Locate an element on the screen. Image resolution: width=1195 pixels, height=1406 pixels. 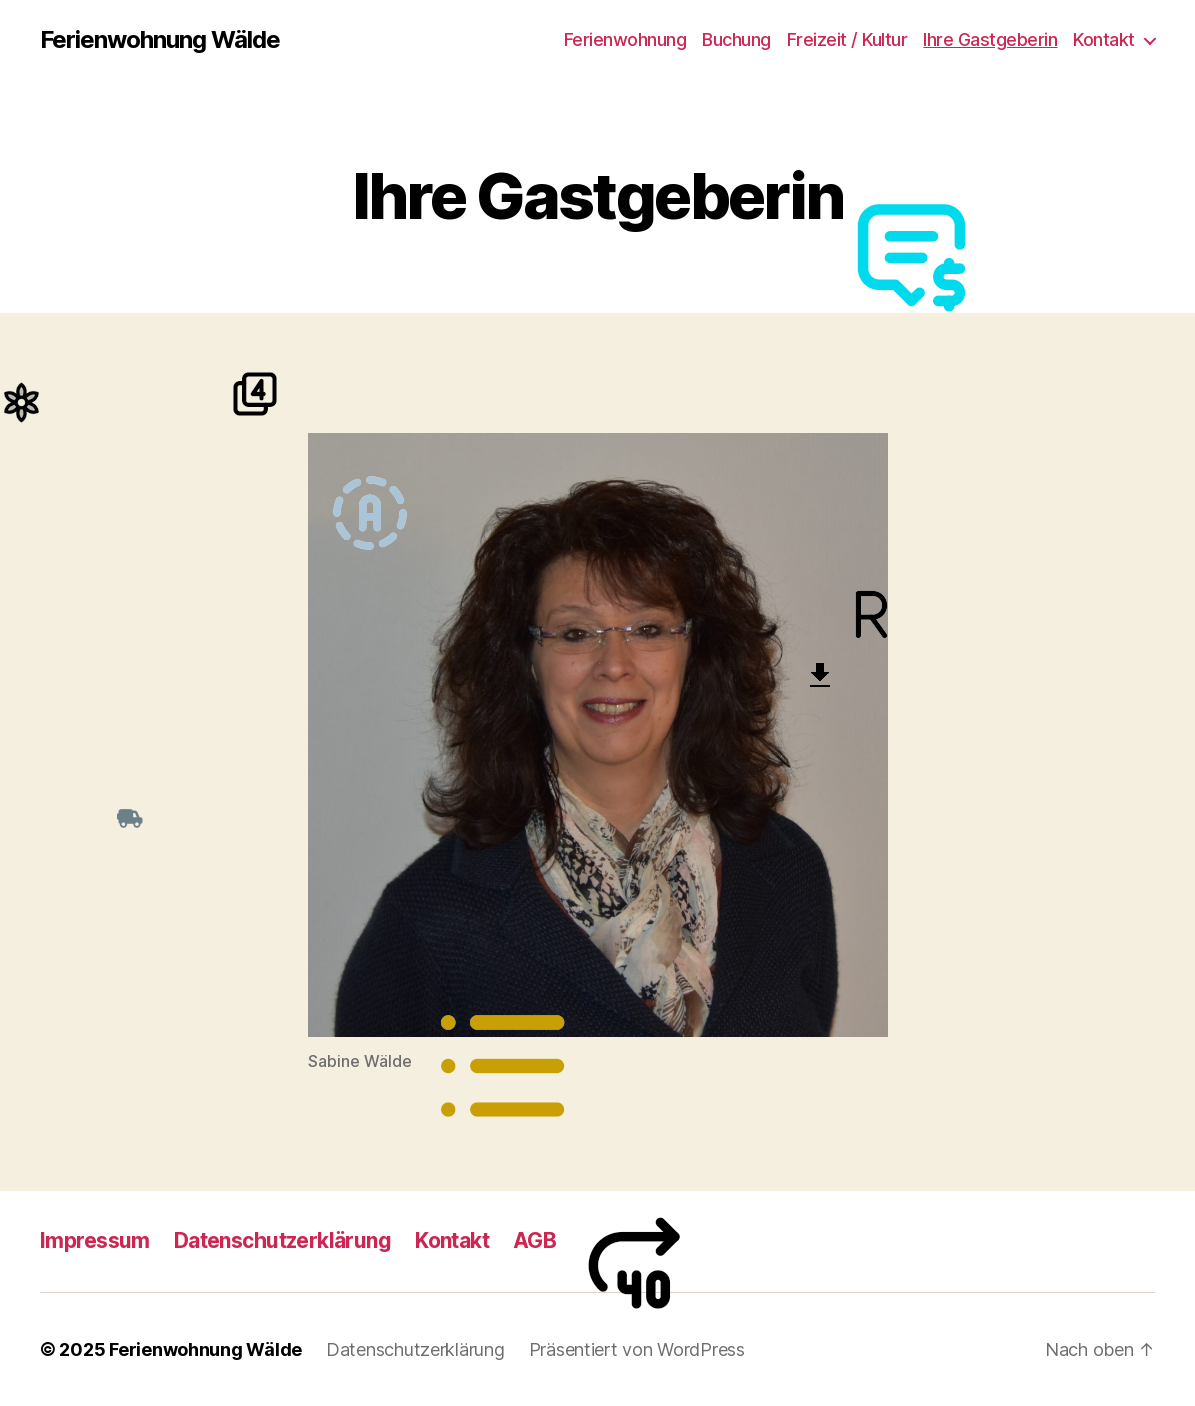
apply a vintage or retro photo filter is located at coordinates (21, 402).